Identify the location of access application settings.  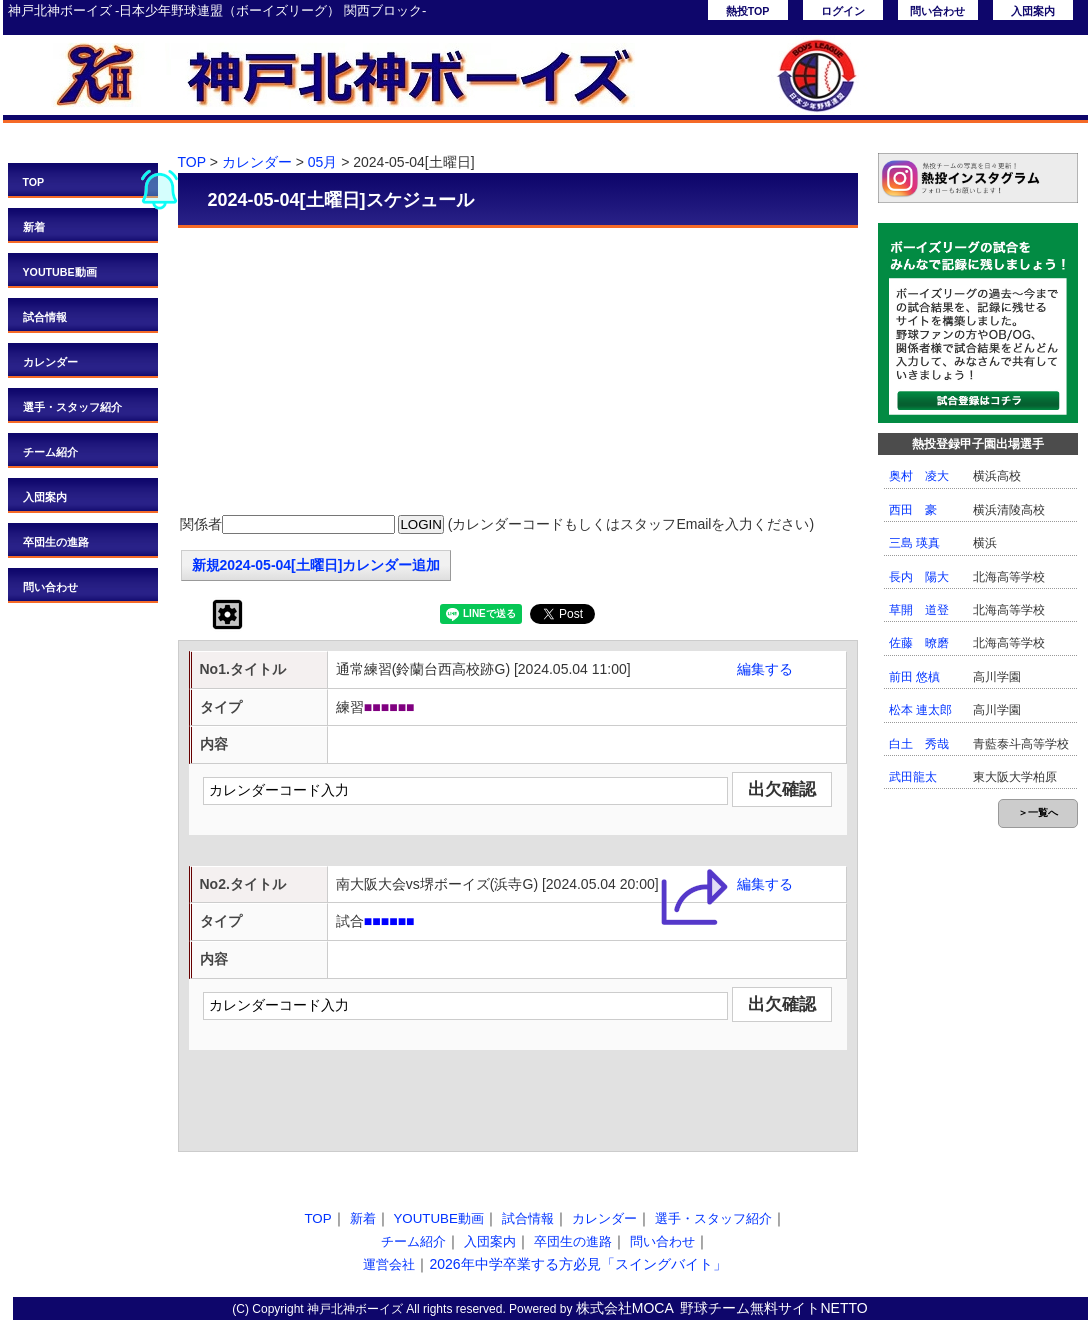
(227, 614).